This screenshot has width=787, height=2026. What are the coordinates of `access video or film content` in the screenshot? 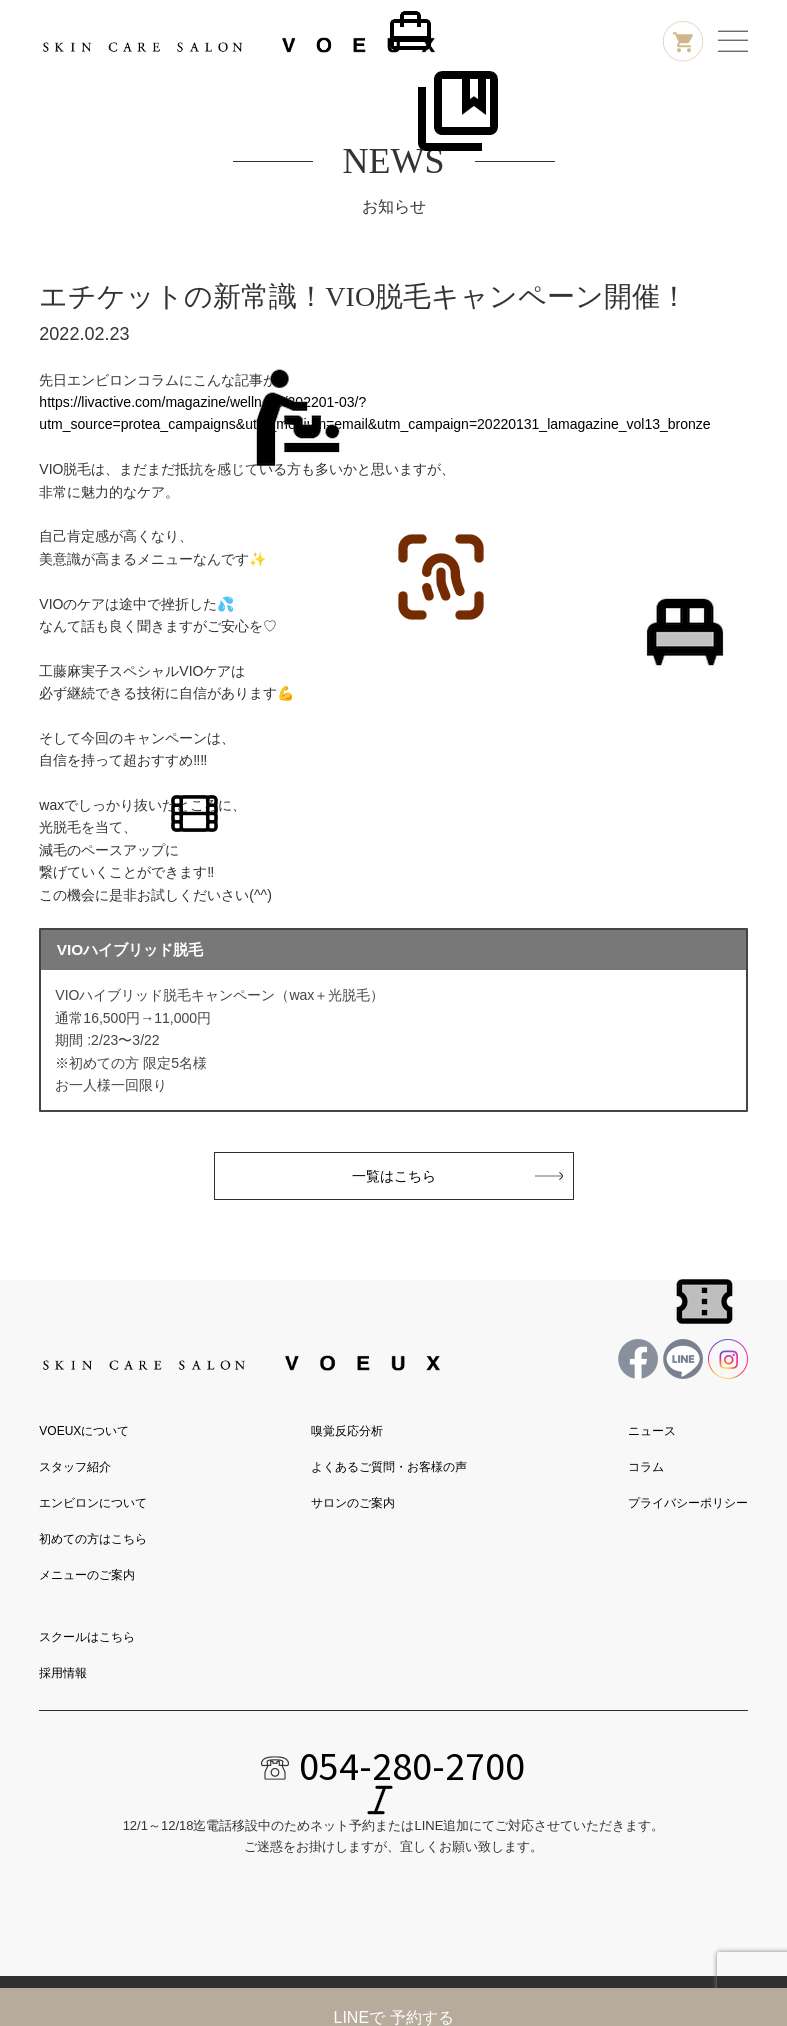 It's located at (194, 813).